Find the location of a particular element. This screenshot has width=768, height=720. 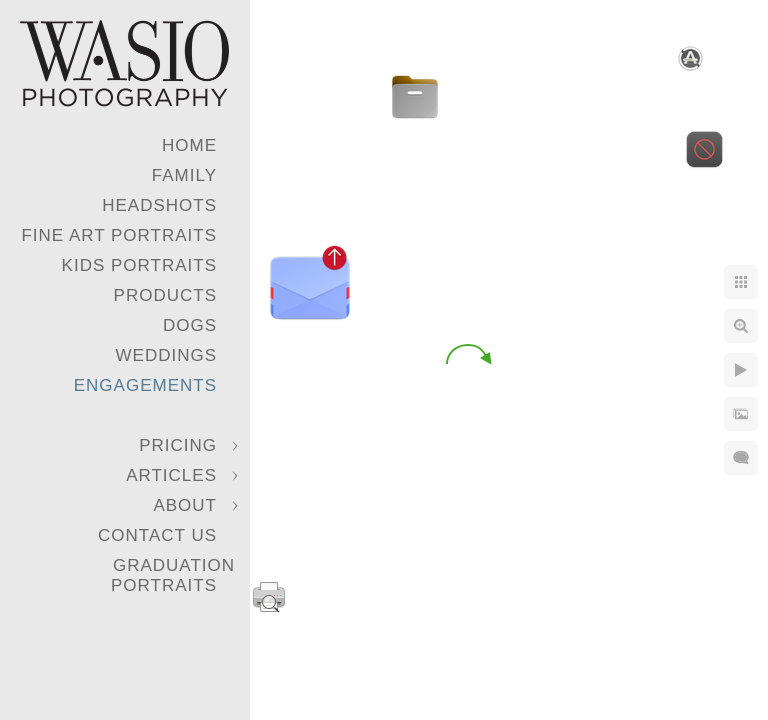

redo the last undone action is located at coordinates (469, 354).